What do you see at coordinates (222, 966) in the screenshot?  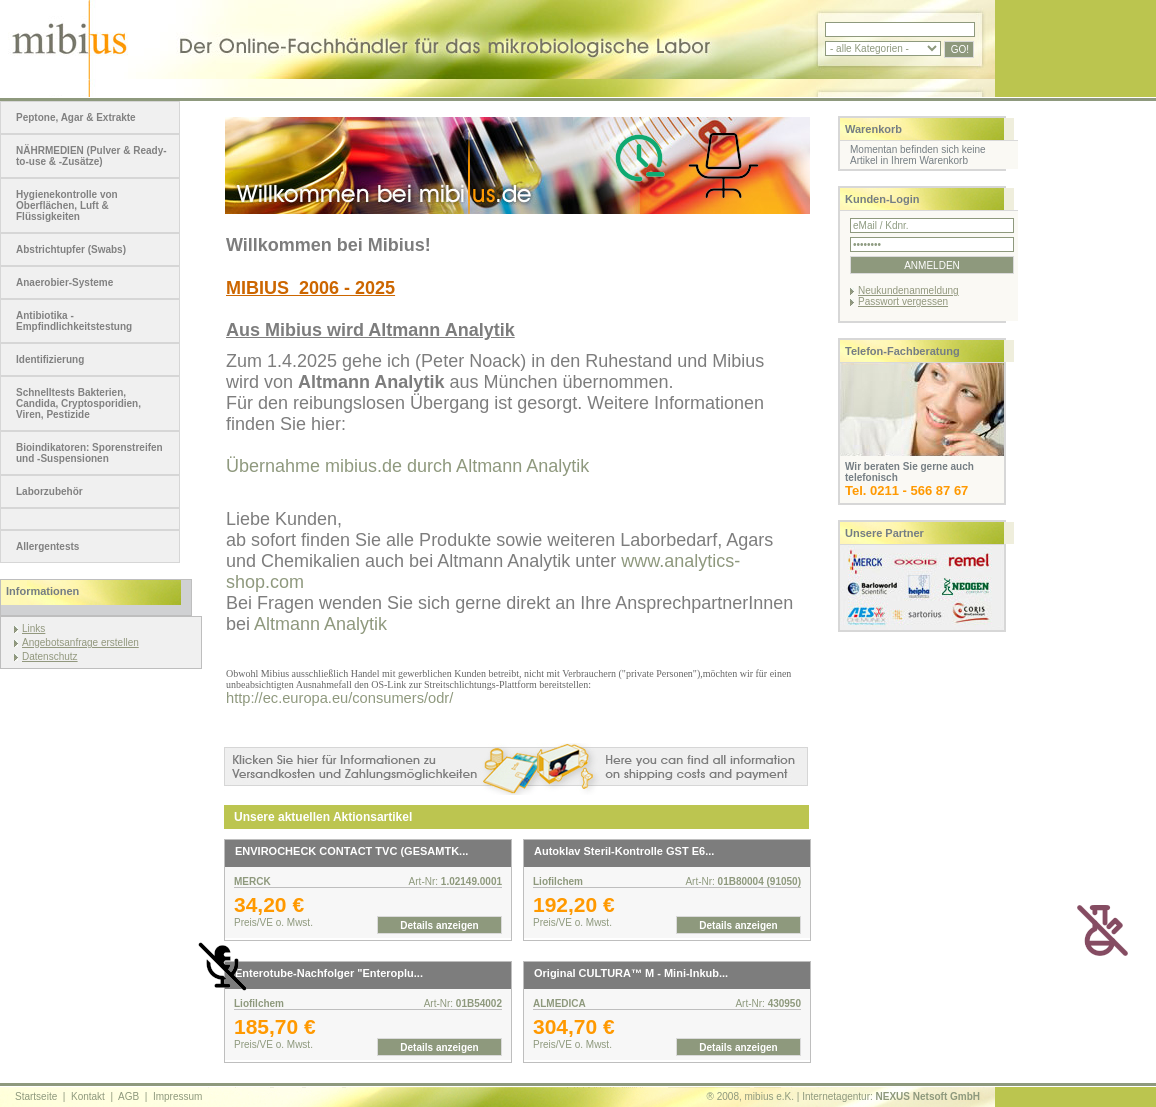 I see `mute your microphone` at bounding box center [222, 966].